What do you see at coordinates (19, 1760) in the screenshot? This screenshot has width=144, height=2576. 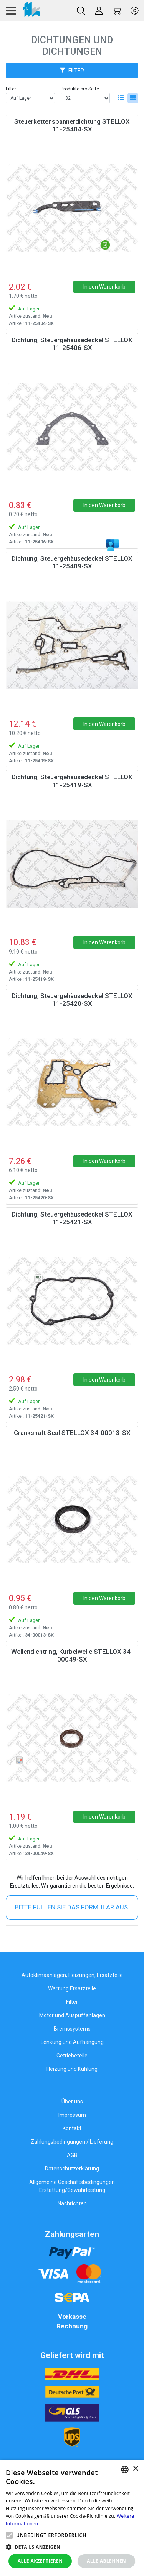 I see `open evince document viewer` at bounding box center [19, 1760].